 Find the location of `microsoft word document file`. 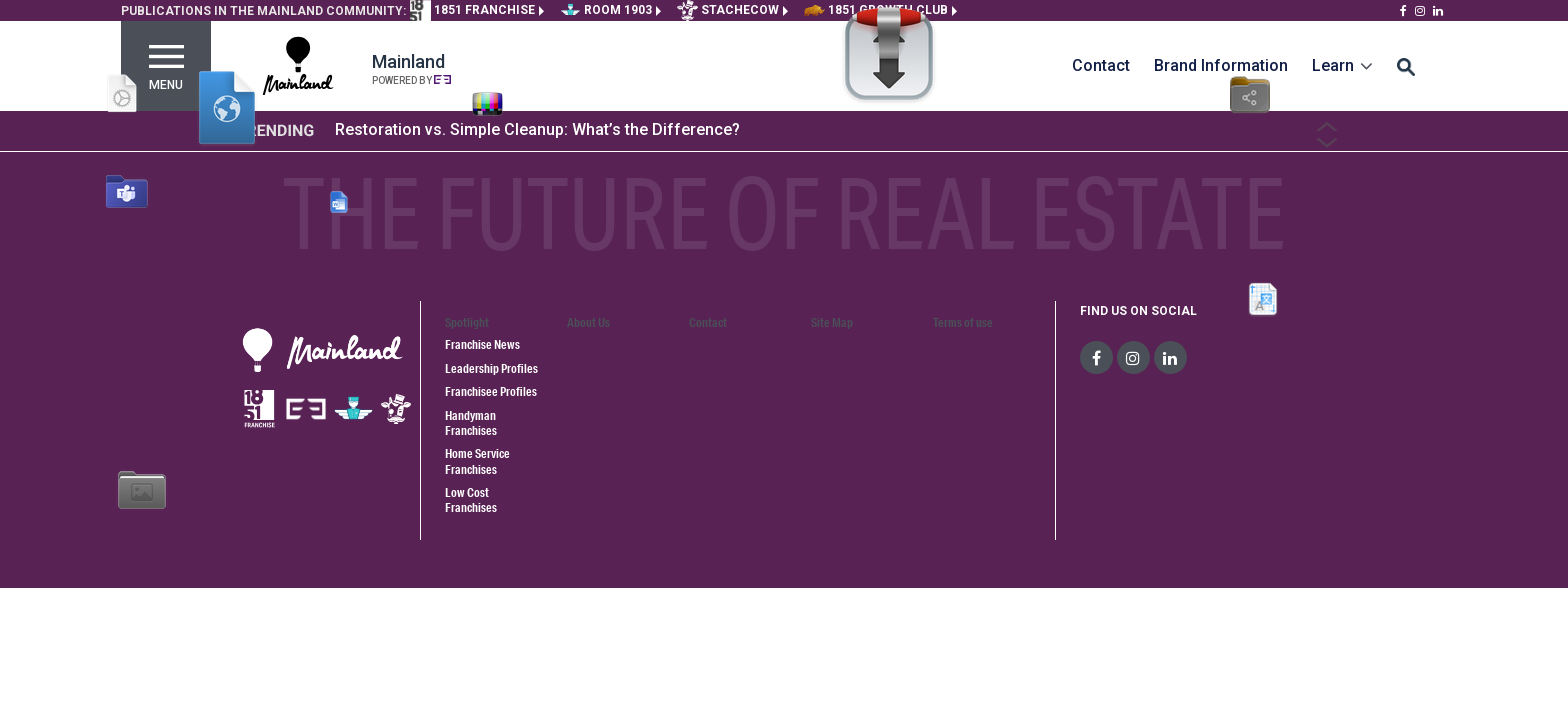

microsoft word document file is located at coordinates (339, 202).